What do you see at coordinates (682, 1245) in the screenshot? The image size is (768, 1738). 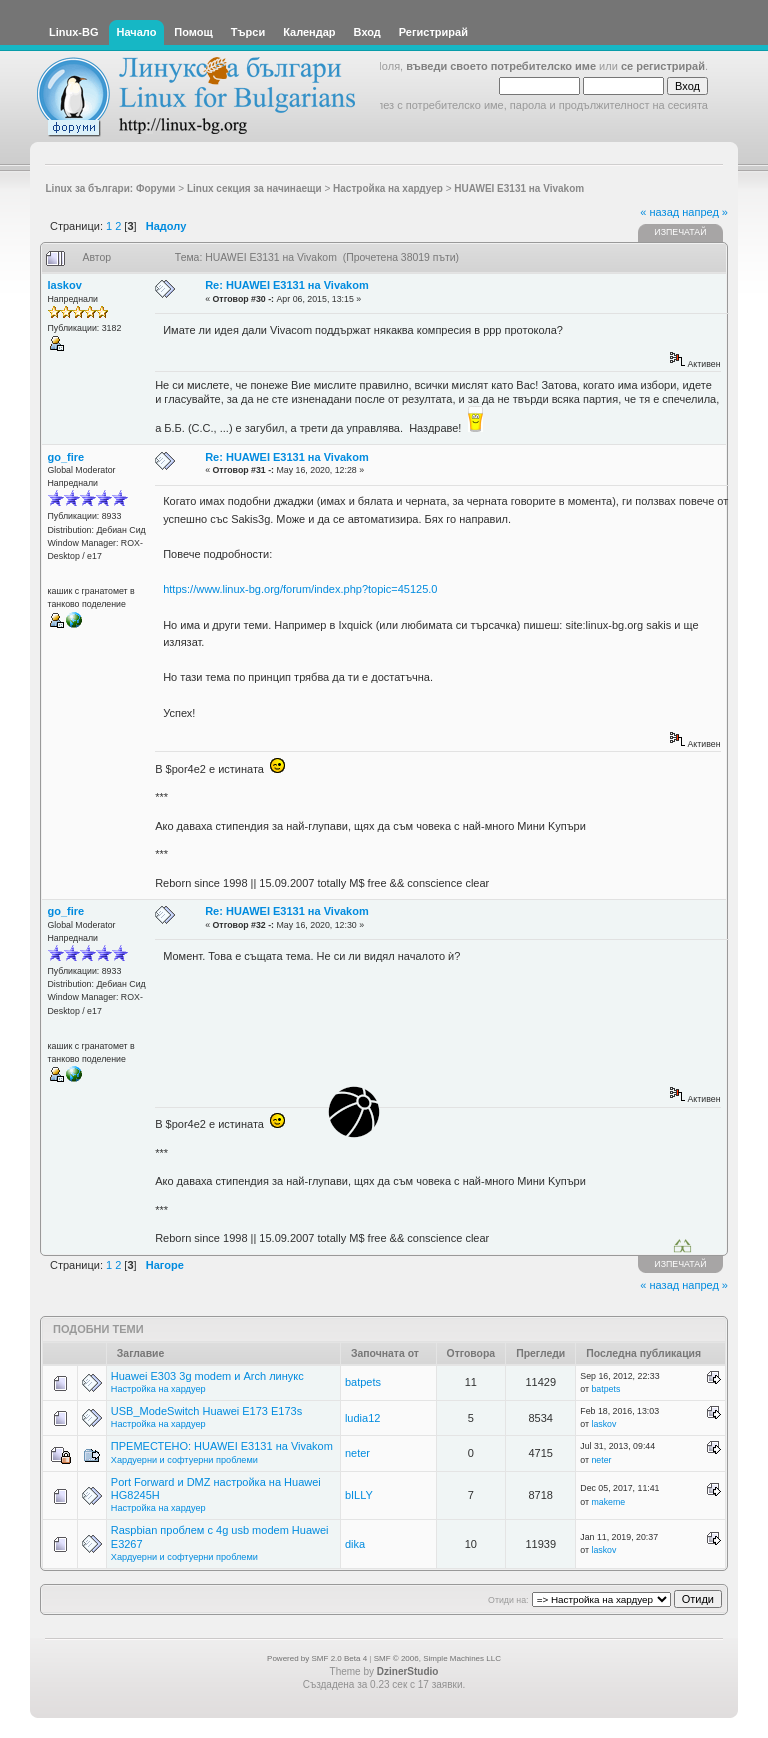 I see `enable 3D viewing mode` at bounding box center [682, 1245].